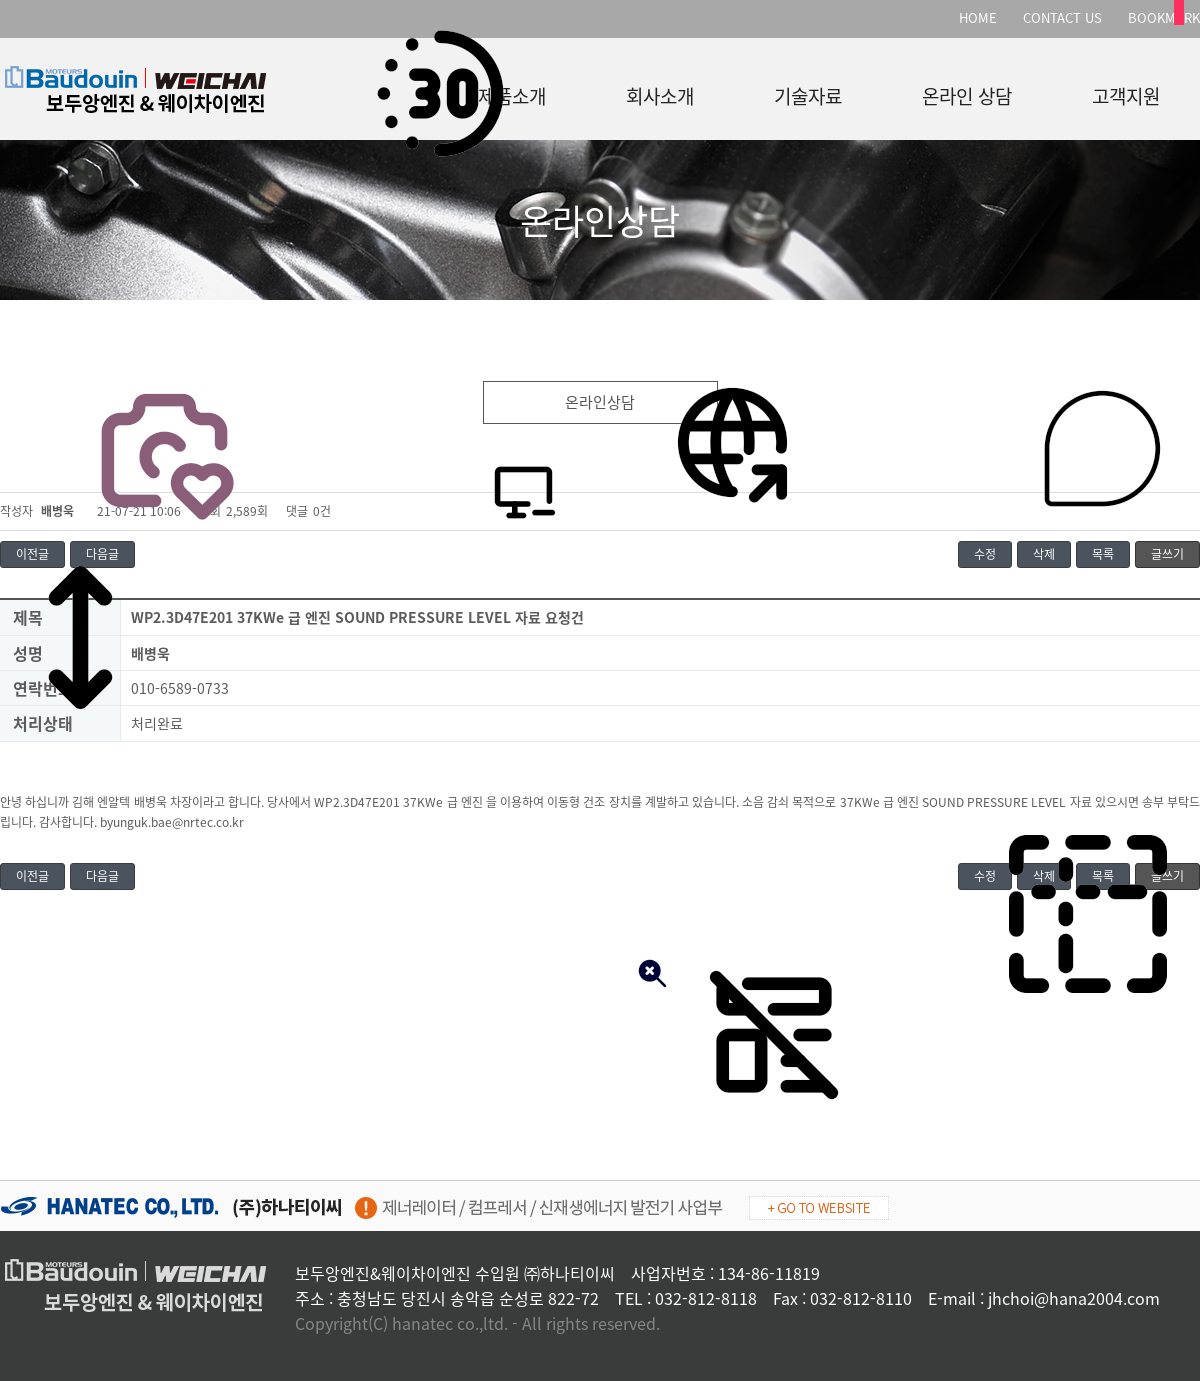  Describe the element at coordinates (164, 450) in the screenshot. I see `mark photo as favorite` at that location.